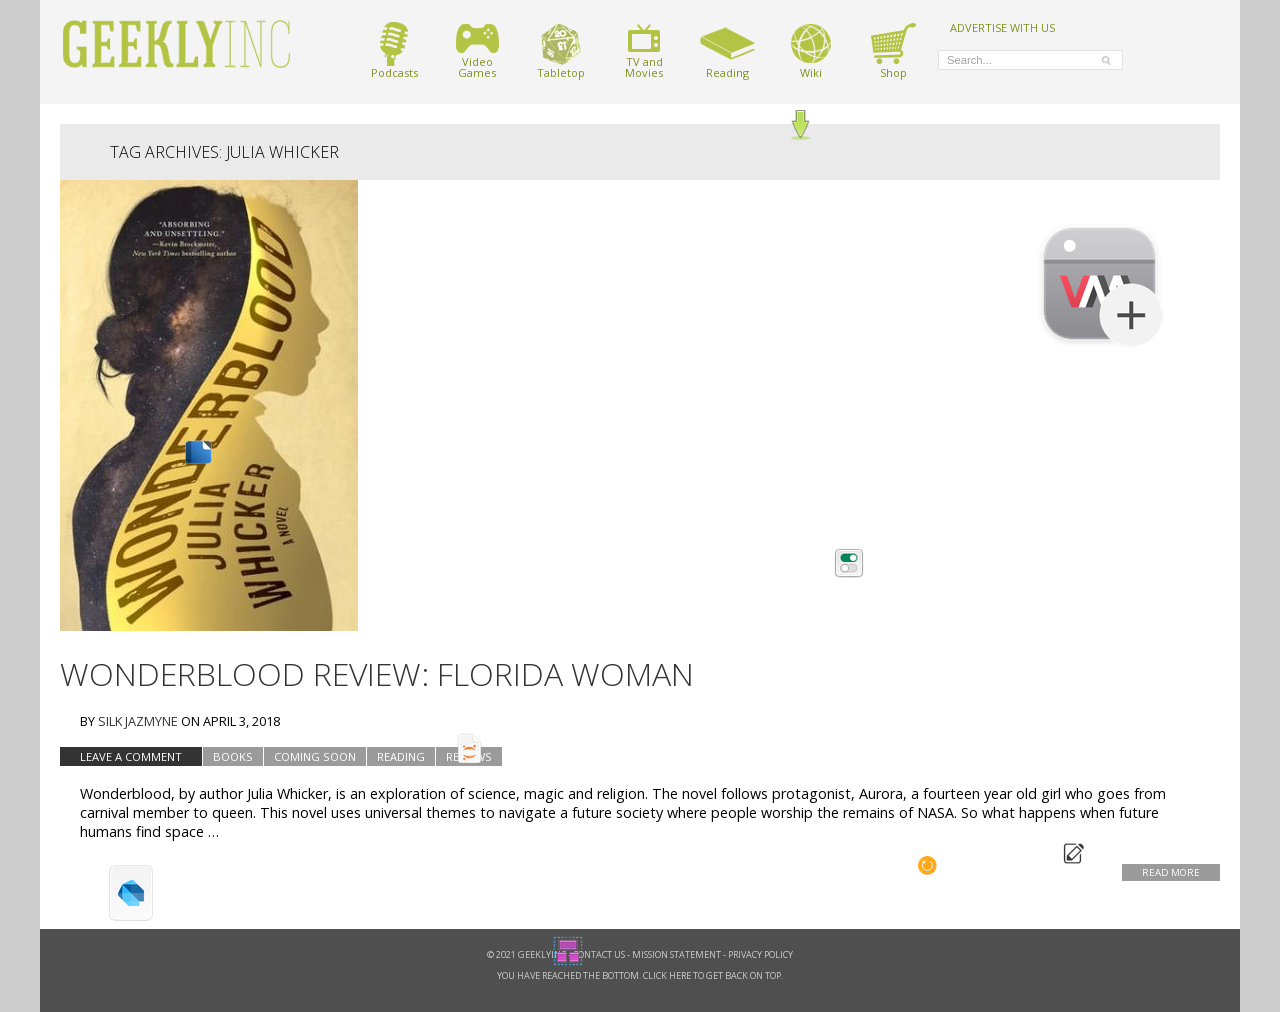 The height and width of the screenshot is (1012, 1280). What do you see at coordinates (469, 748) in the screenshot?
I see `jupyter notebook file` at bounding box center [469, 748].